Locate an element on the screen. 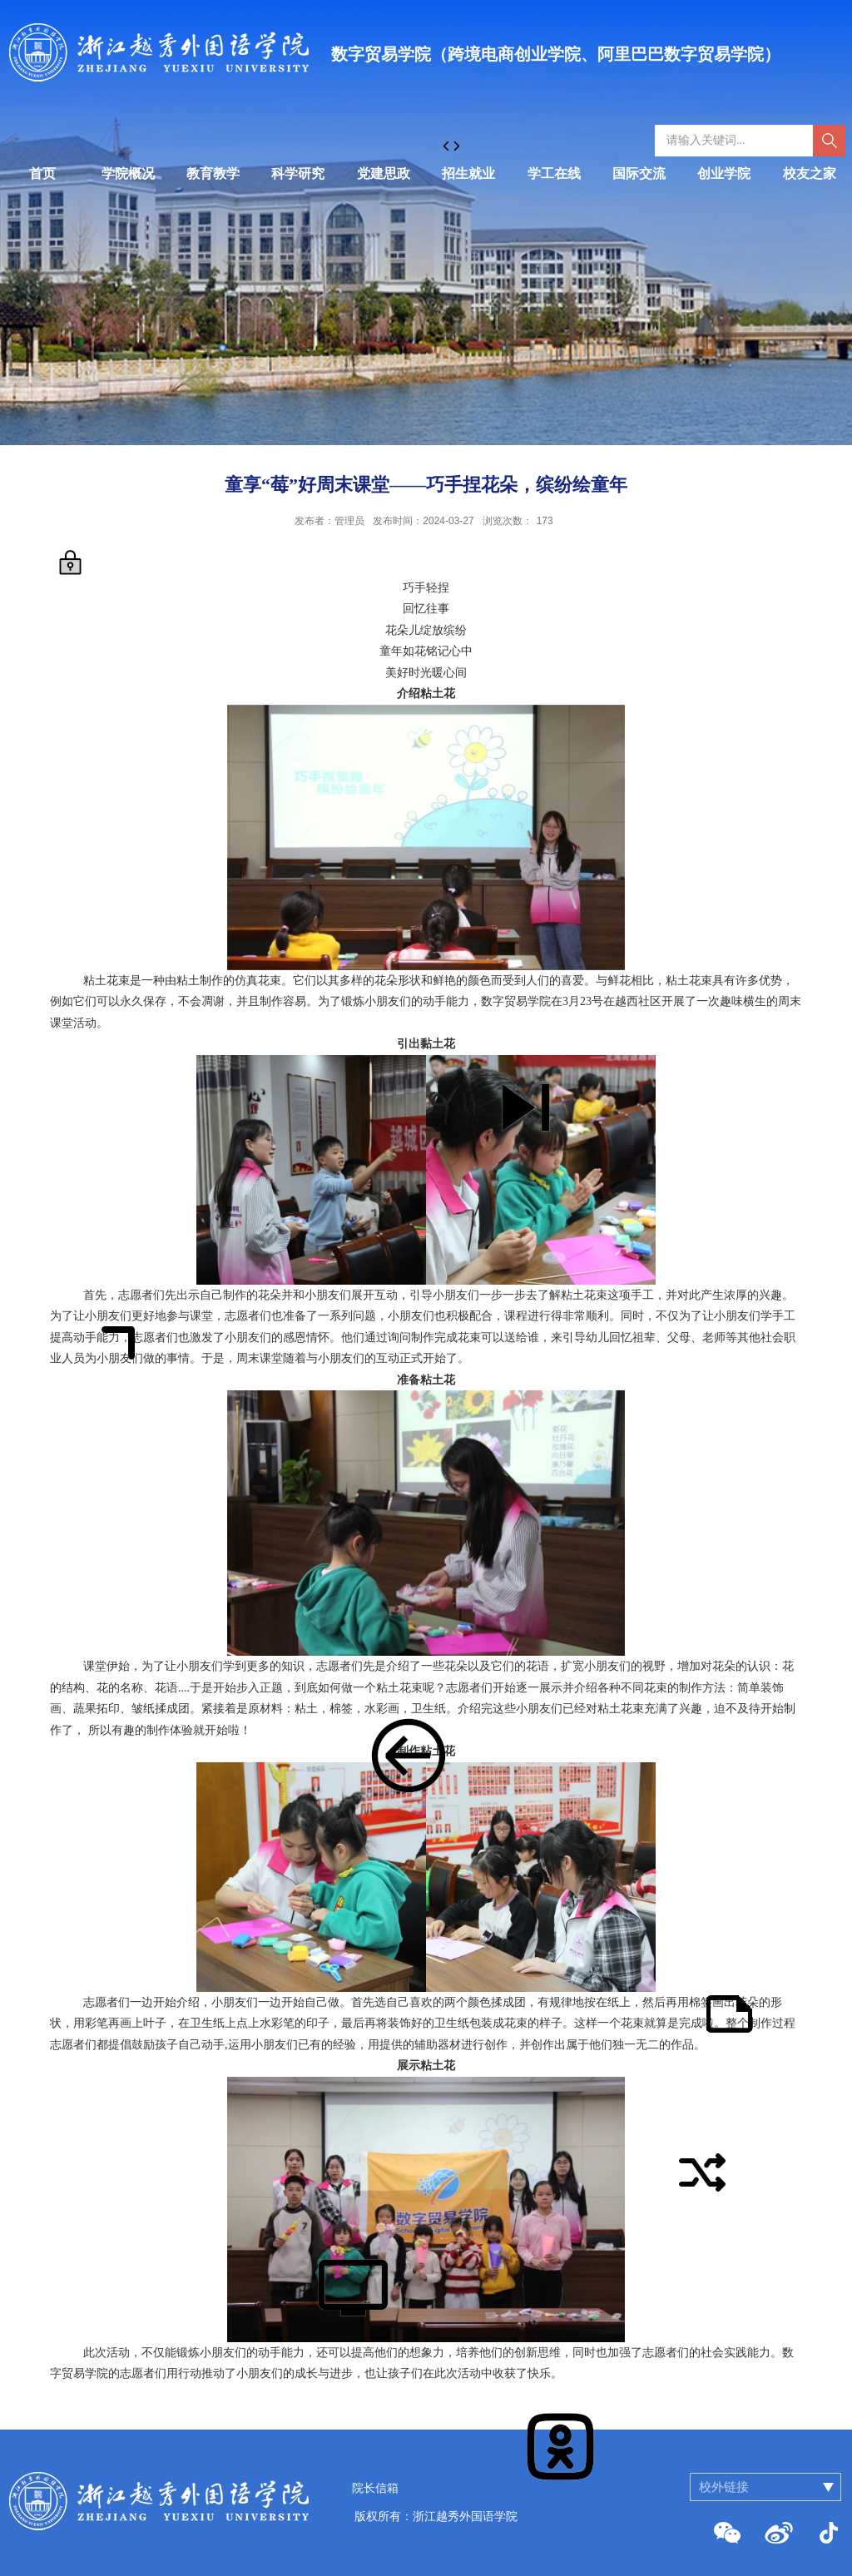  go back to the previous page is located at coordinates (409, 1756).